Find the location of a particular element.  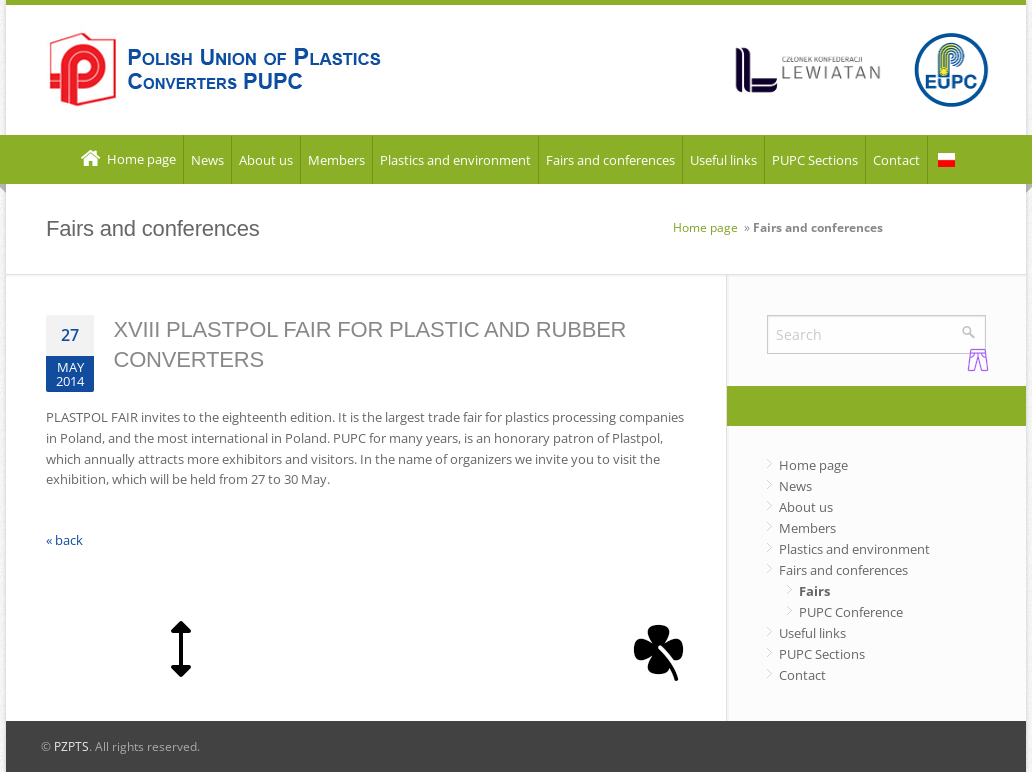

browse pants or bottoms category is located at coordinates (978, 360).